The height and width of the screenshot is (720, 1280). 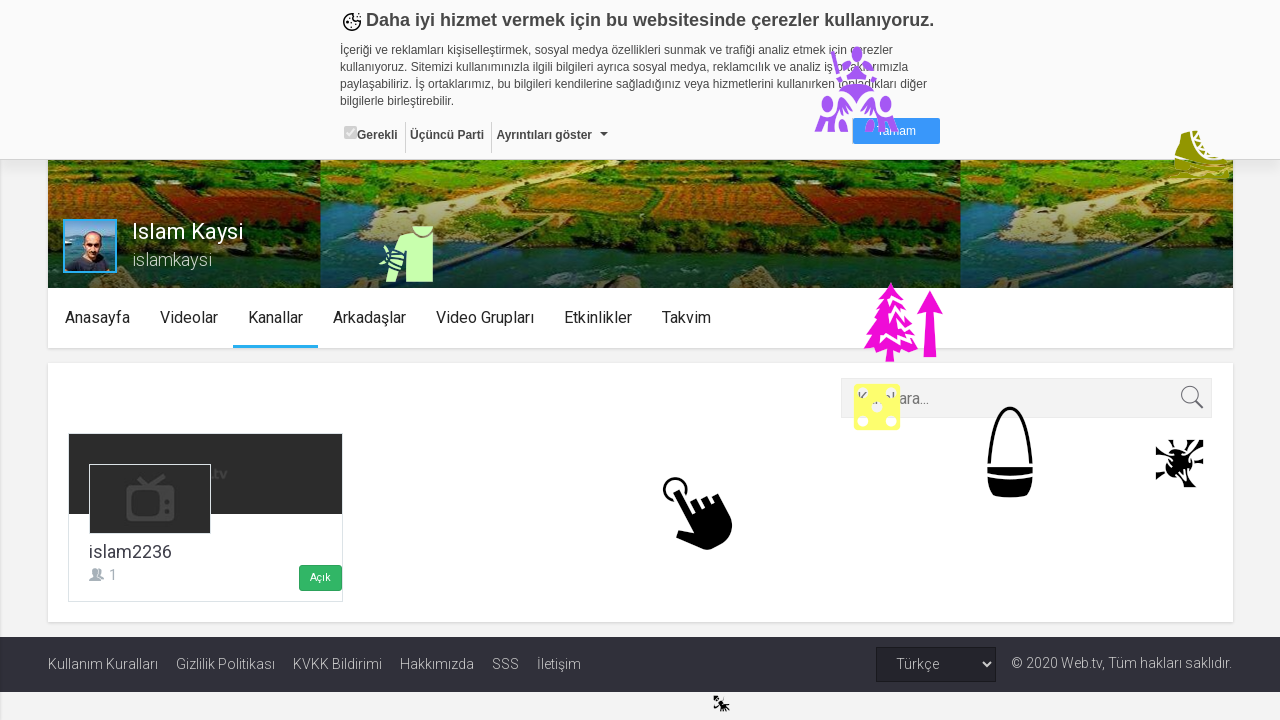 What do you see at coordinates (1179, 463) in the screenshot?
I see `view character health or organ status` at bounding box center [1179, 463].